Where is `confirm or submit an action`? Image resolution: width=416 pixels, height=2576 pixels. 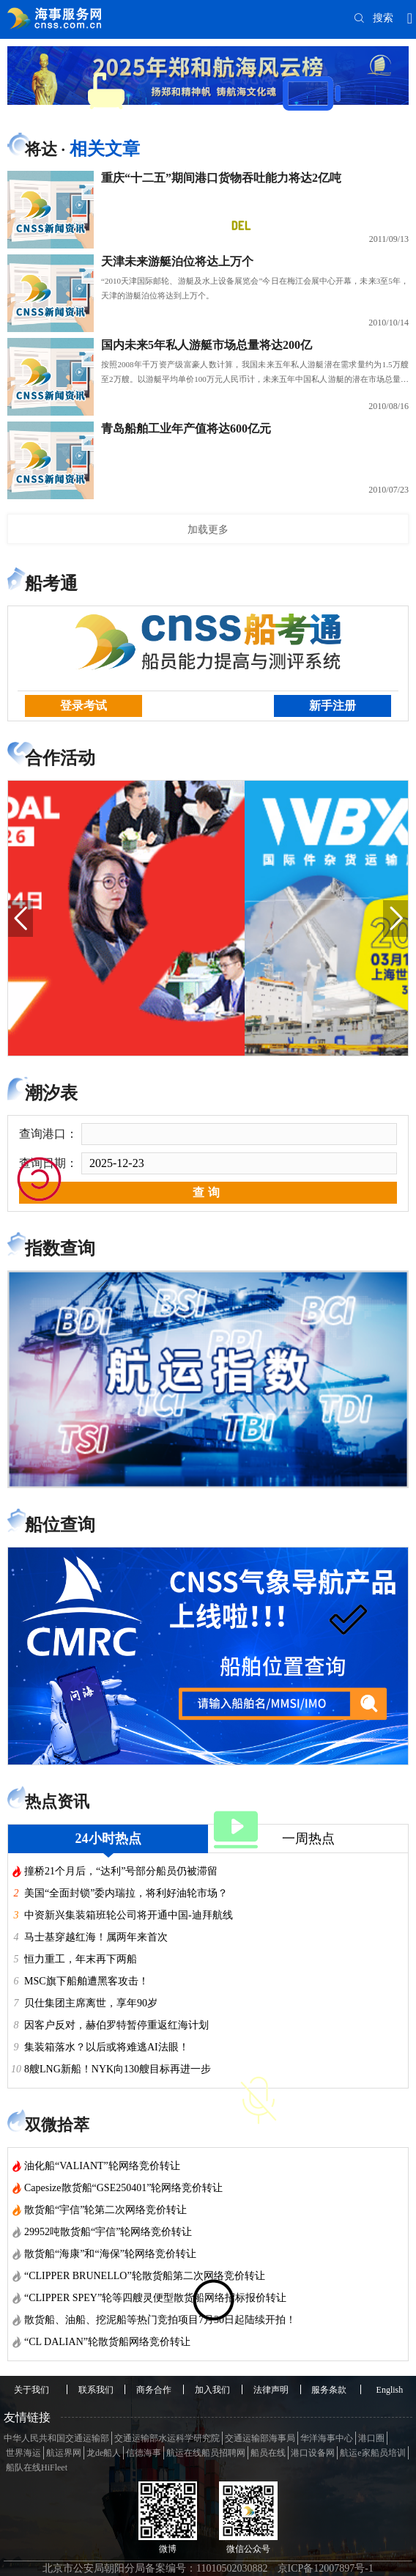 confirm or submit an action is located at coordinates (347, 1619).